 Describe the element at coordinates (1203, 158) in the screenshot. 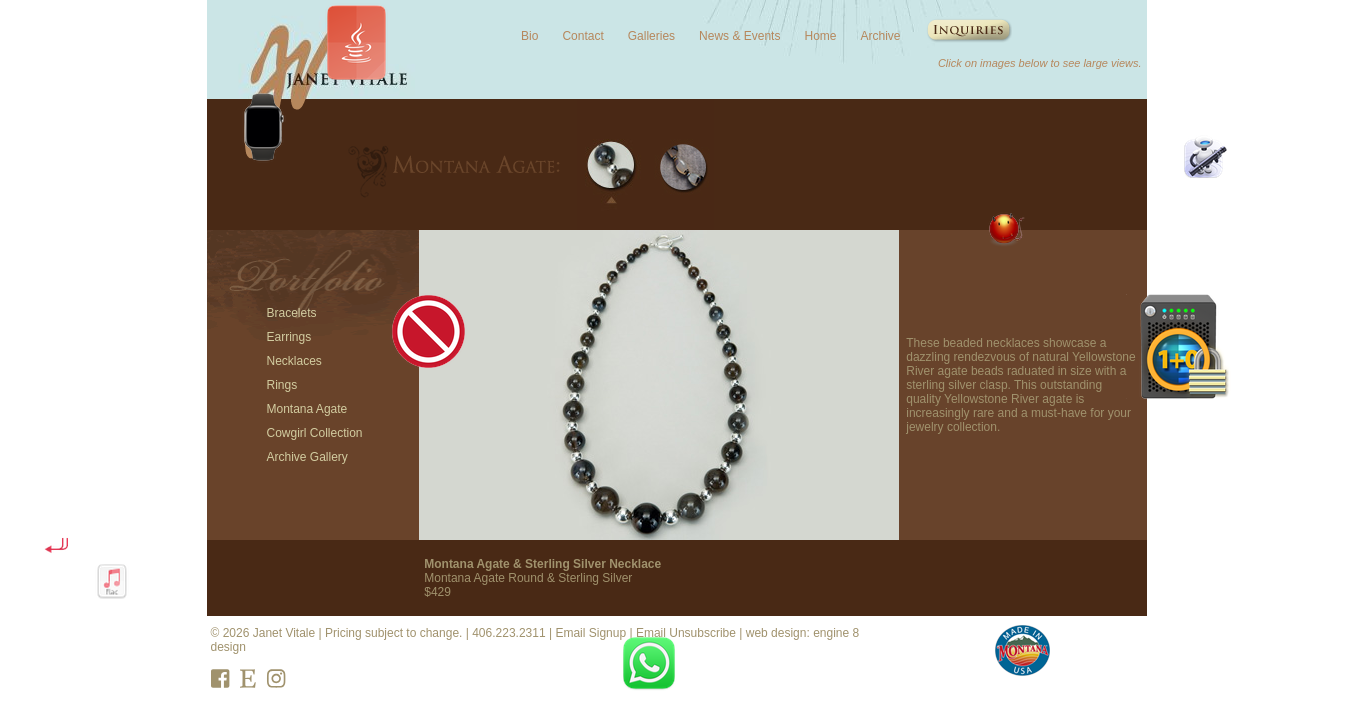

I see `open Automator to create automated workflows` at that location.